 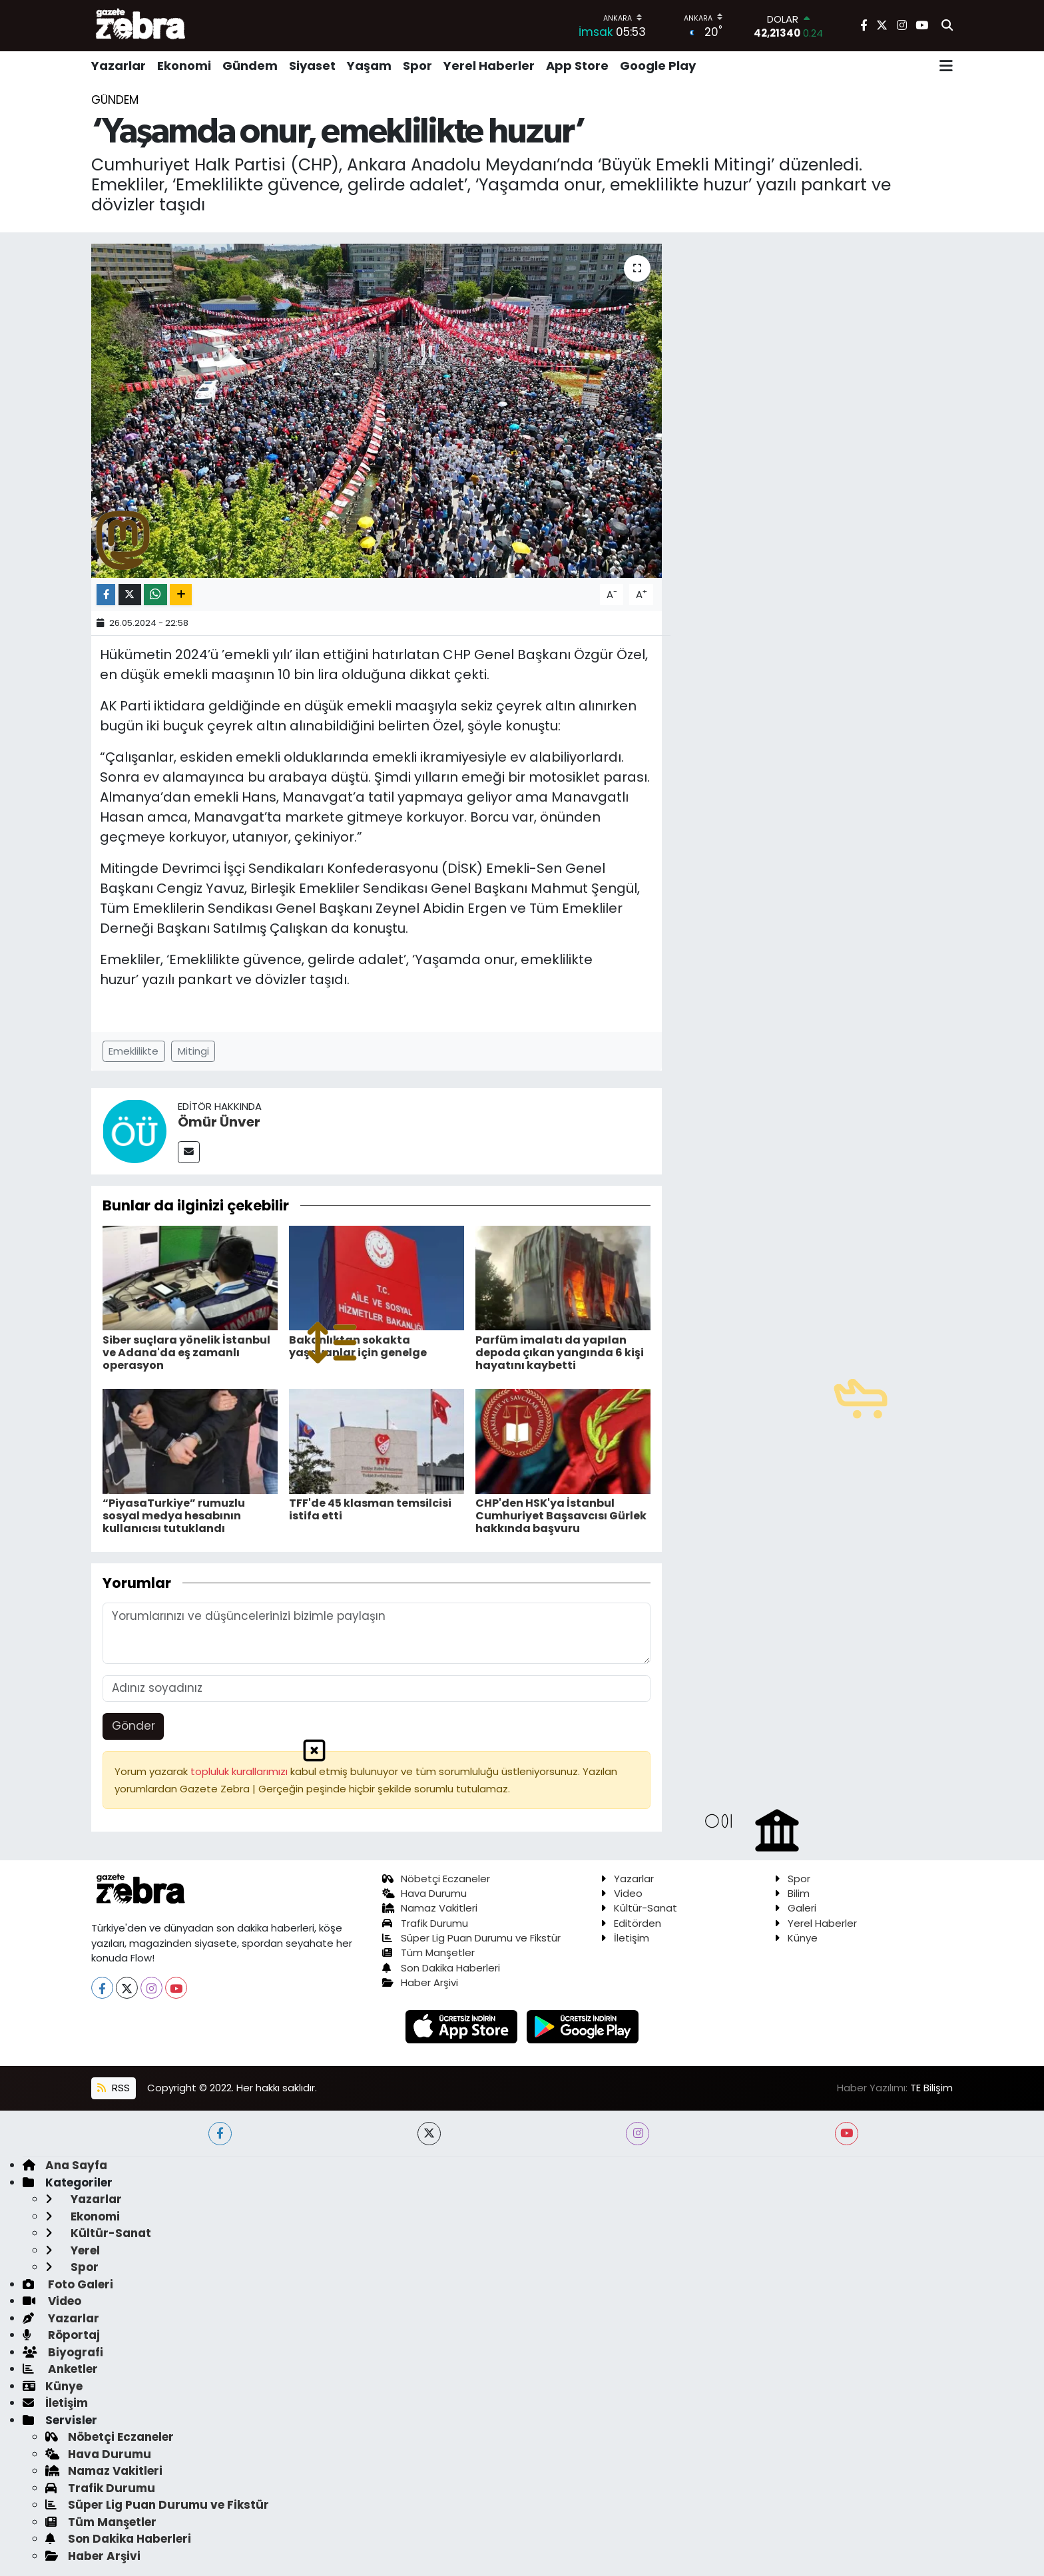 I want to click on close or dismiss a dialog box, so click(x=314, y=1750).